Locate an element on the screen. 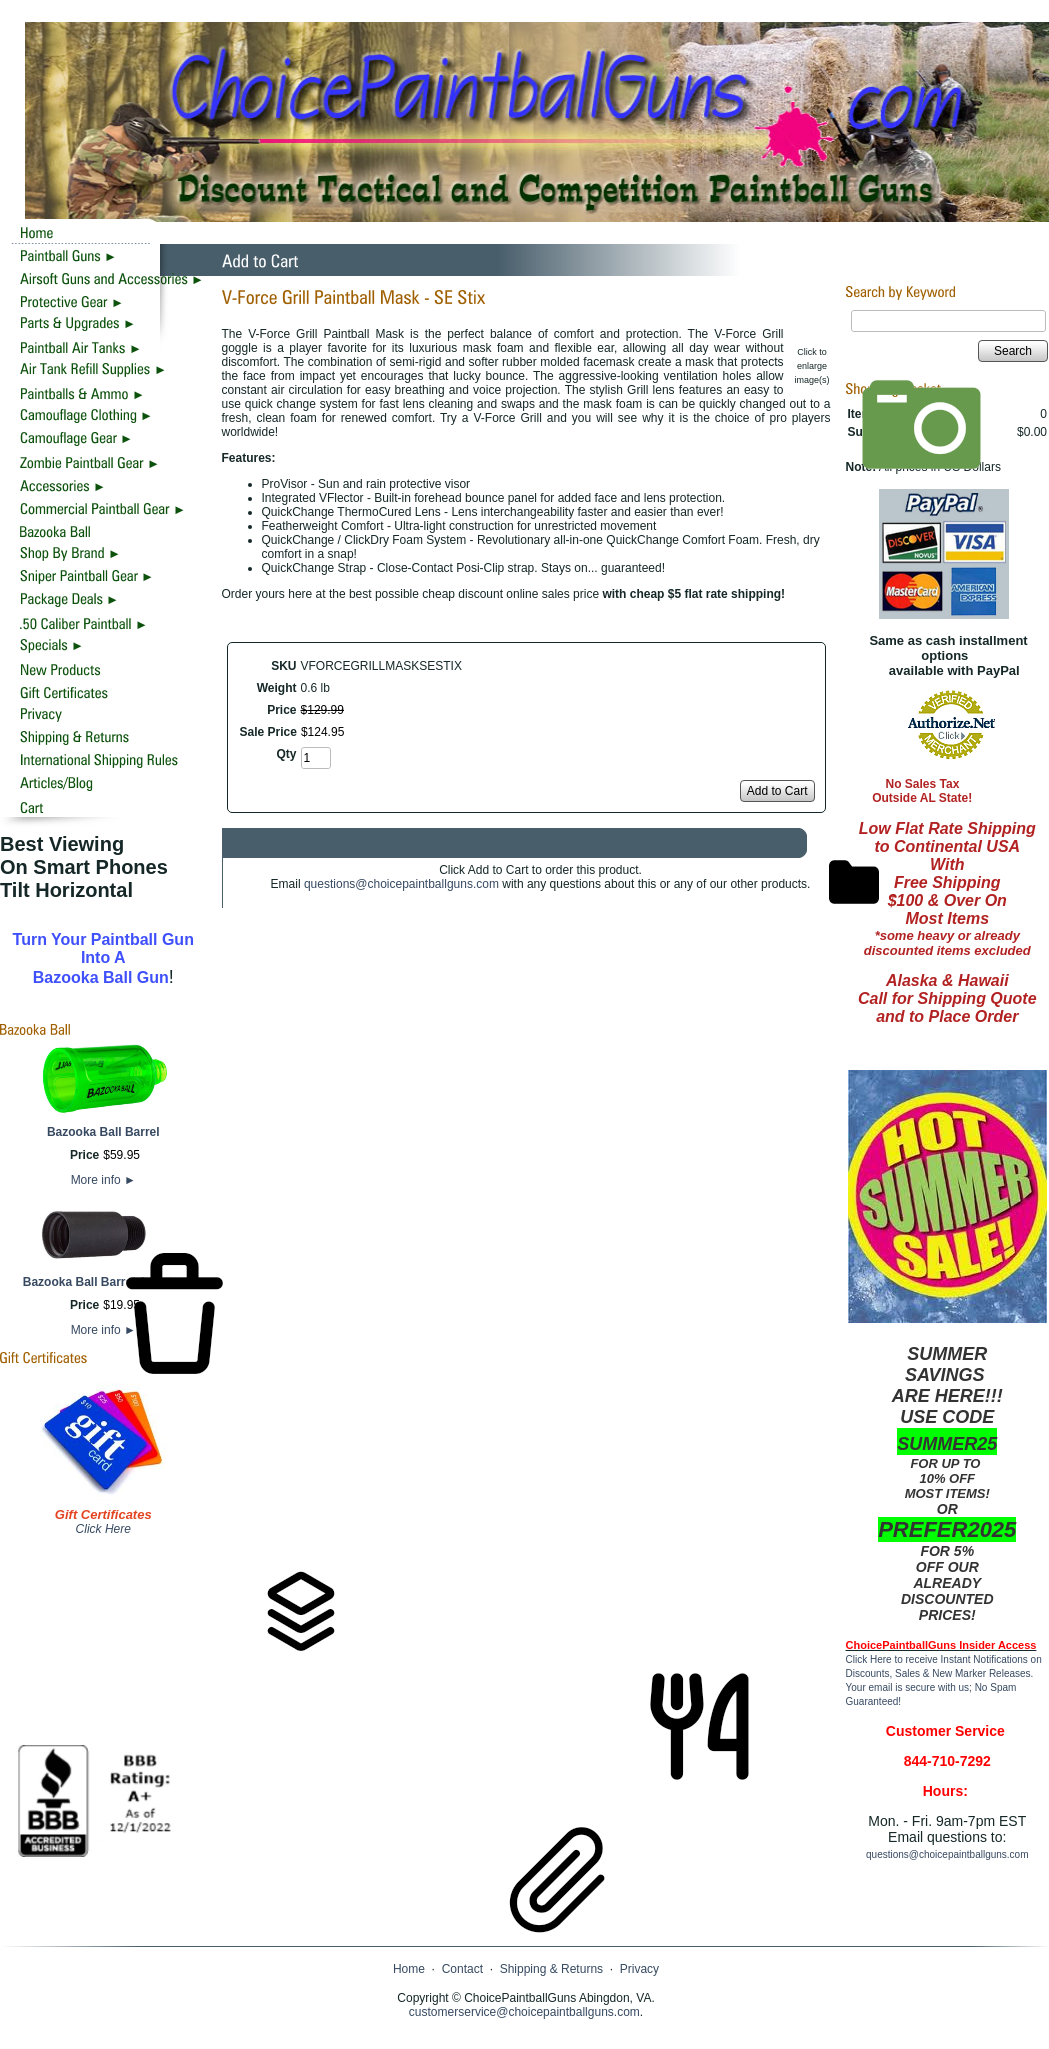 Image resolution: width=1049 pixels, height=2049 pixels. view stacked layers or items is located at coordinates (301, 1612).